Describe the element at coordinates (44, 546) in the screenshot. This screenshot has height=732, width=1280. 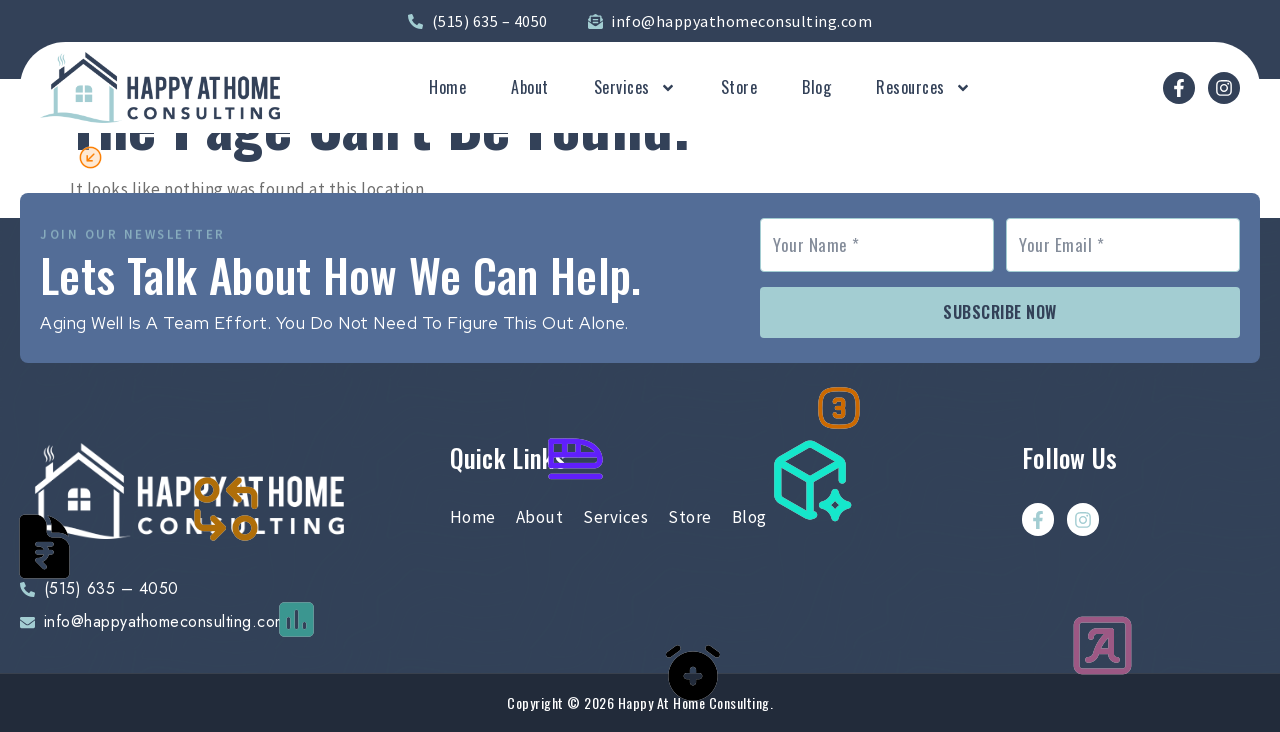
I see `view invoice or billing document in rupees` at that location.